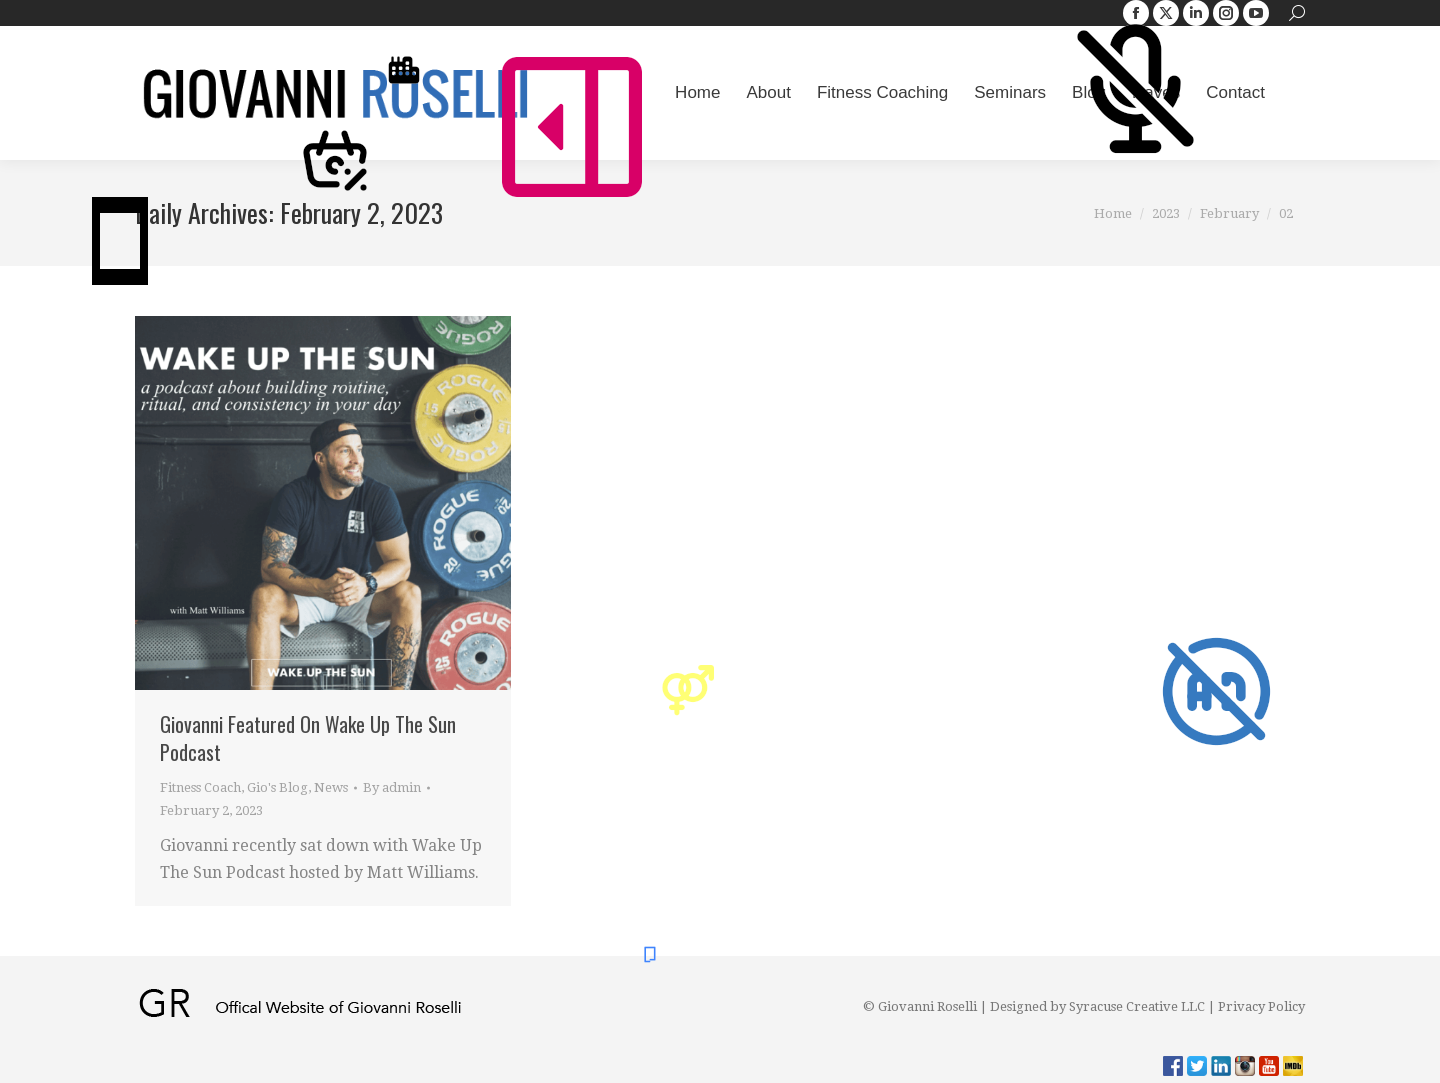 The image size is (1440, 1083). What do you see at coordinates (404, 70) in the screenshot?
I see `view city or urban location` at bounding box center [404, 70].